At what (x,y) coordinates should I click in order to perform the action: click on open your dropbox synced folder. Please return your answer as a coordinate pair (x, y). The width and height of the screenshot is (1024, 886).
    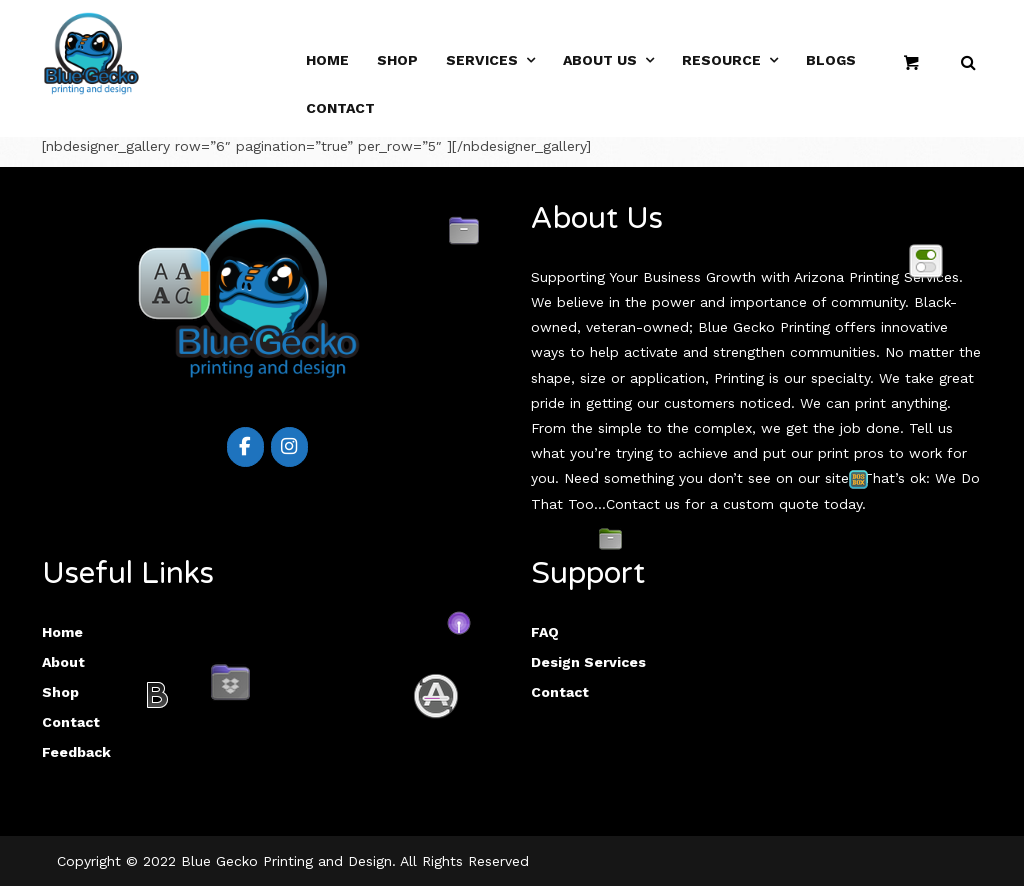
    Looking at the image, I should click on (230, 681).